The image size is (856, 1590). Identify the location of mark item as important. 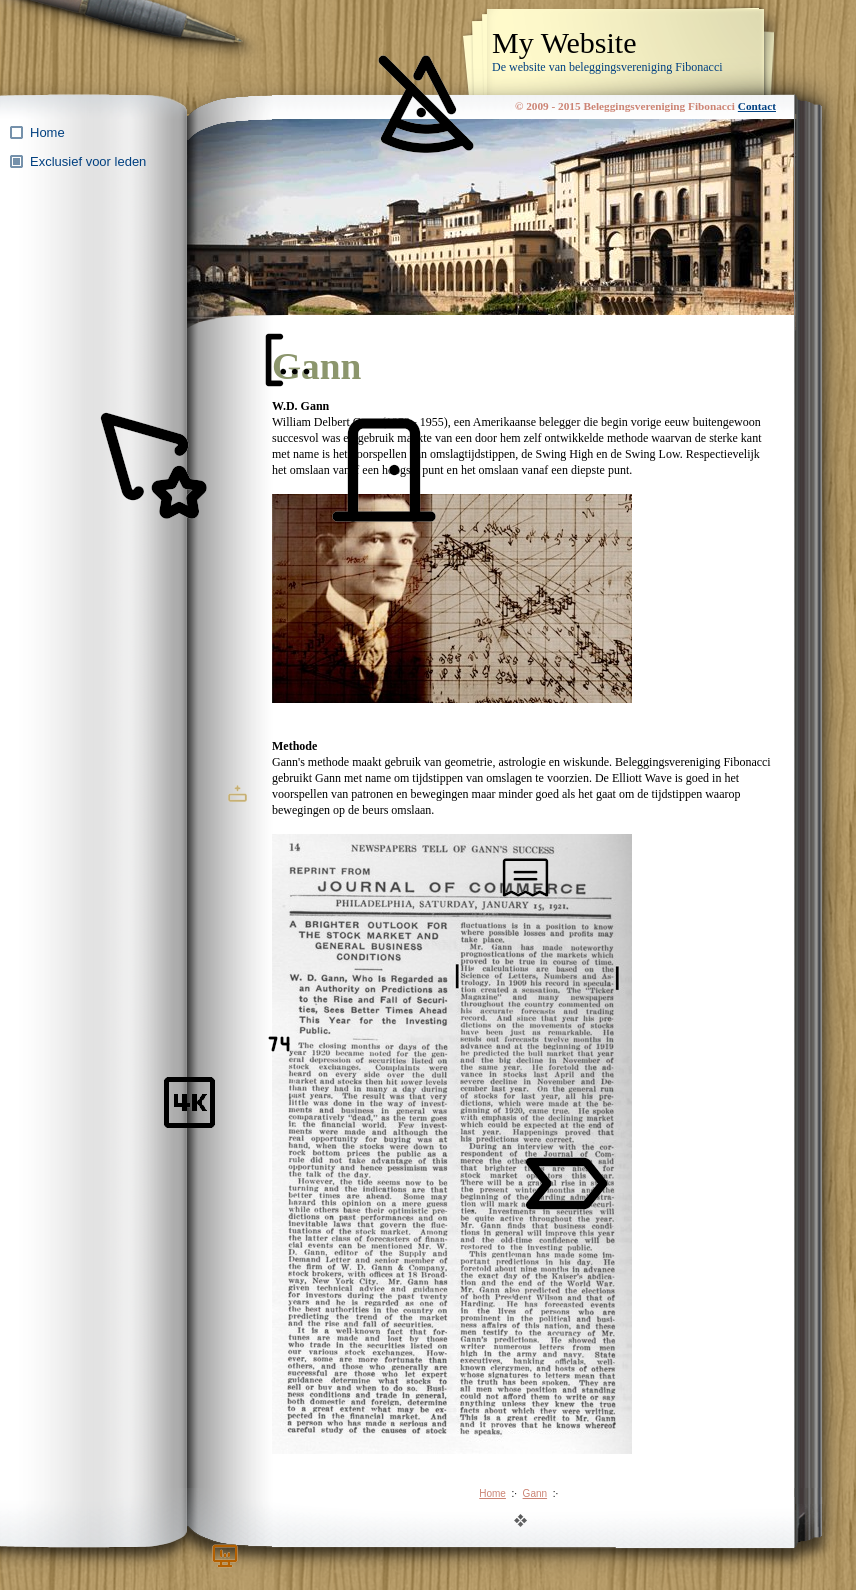
(564, 1183).